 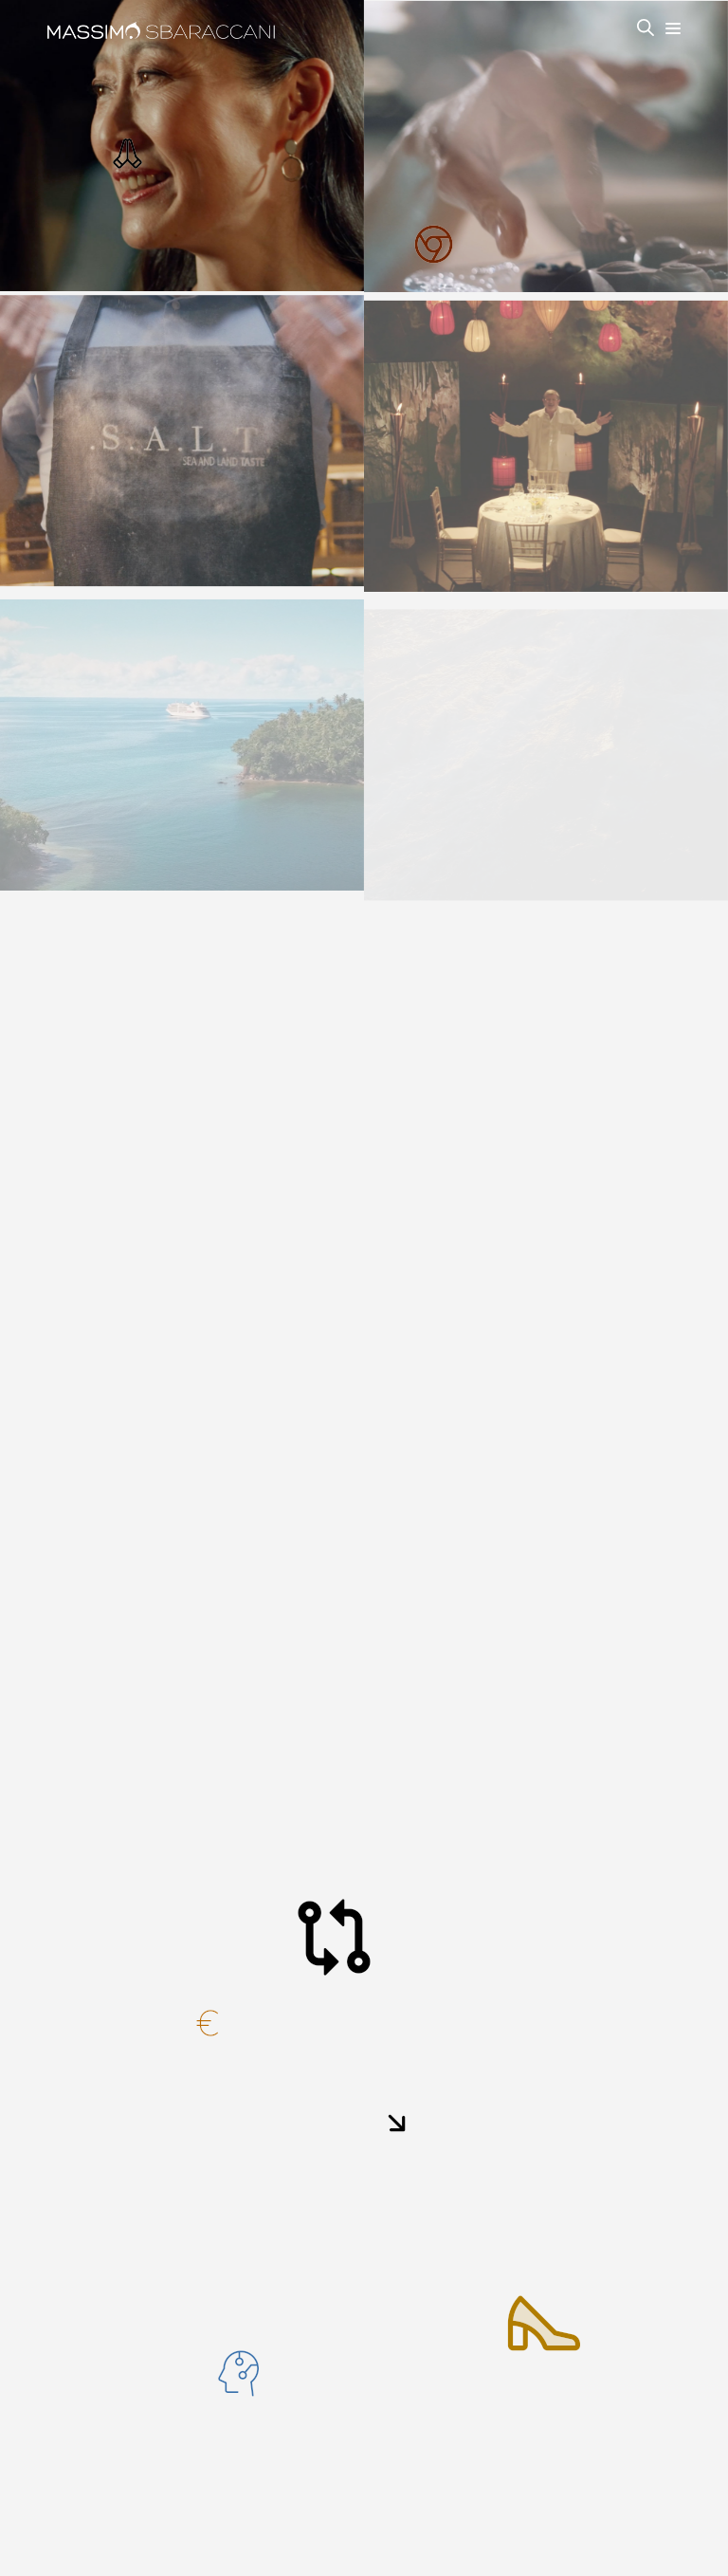 What do you see at coordinates (334, 1937) in the screenshot?
I see `compare branches or commits in a repository` at bounding box center [334, 1937].